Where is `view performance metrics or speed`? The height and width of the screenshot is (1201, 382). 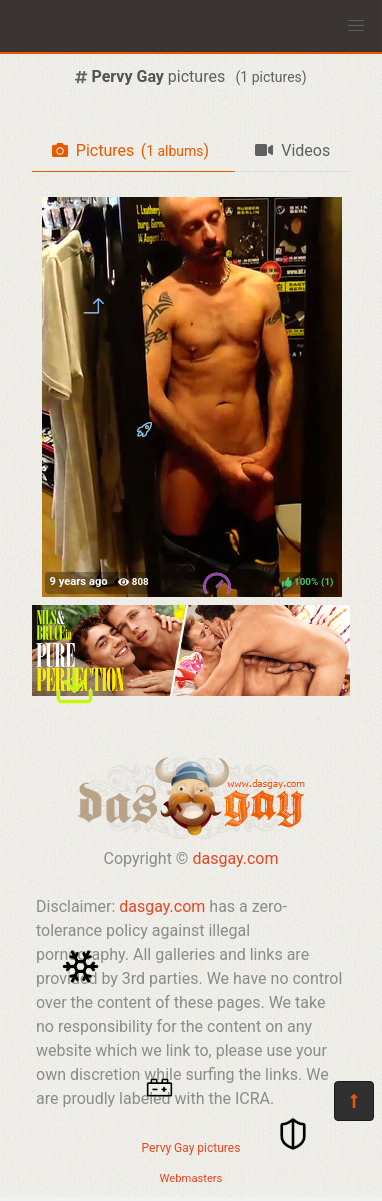
view performance metrics or speed is located at coordinates (217, 584).